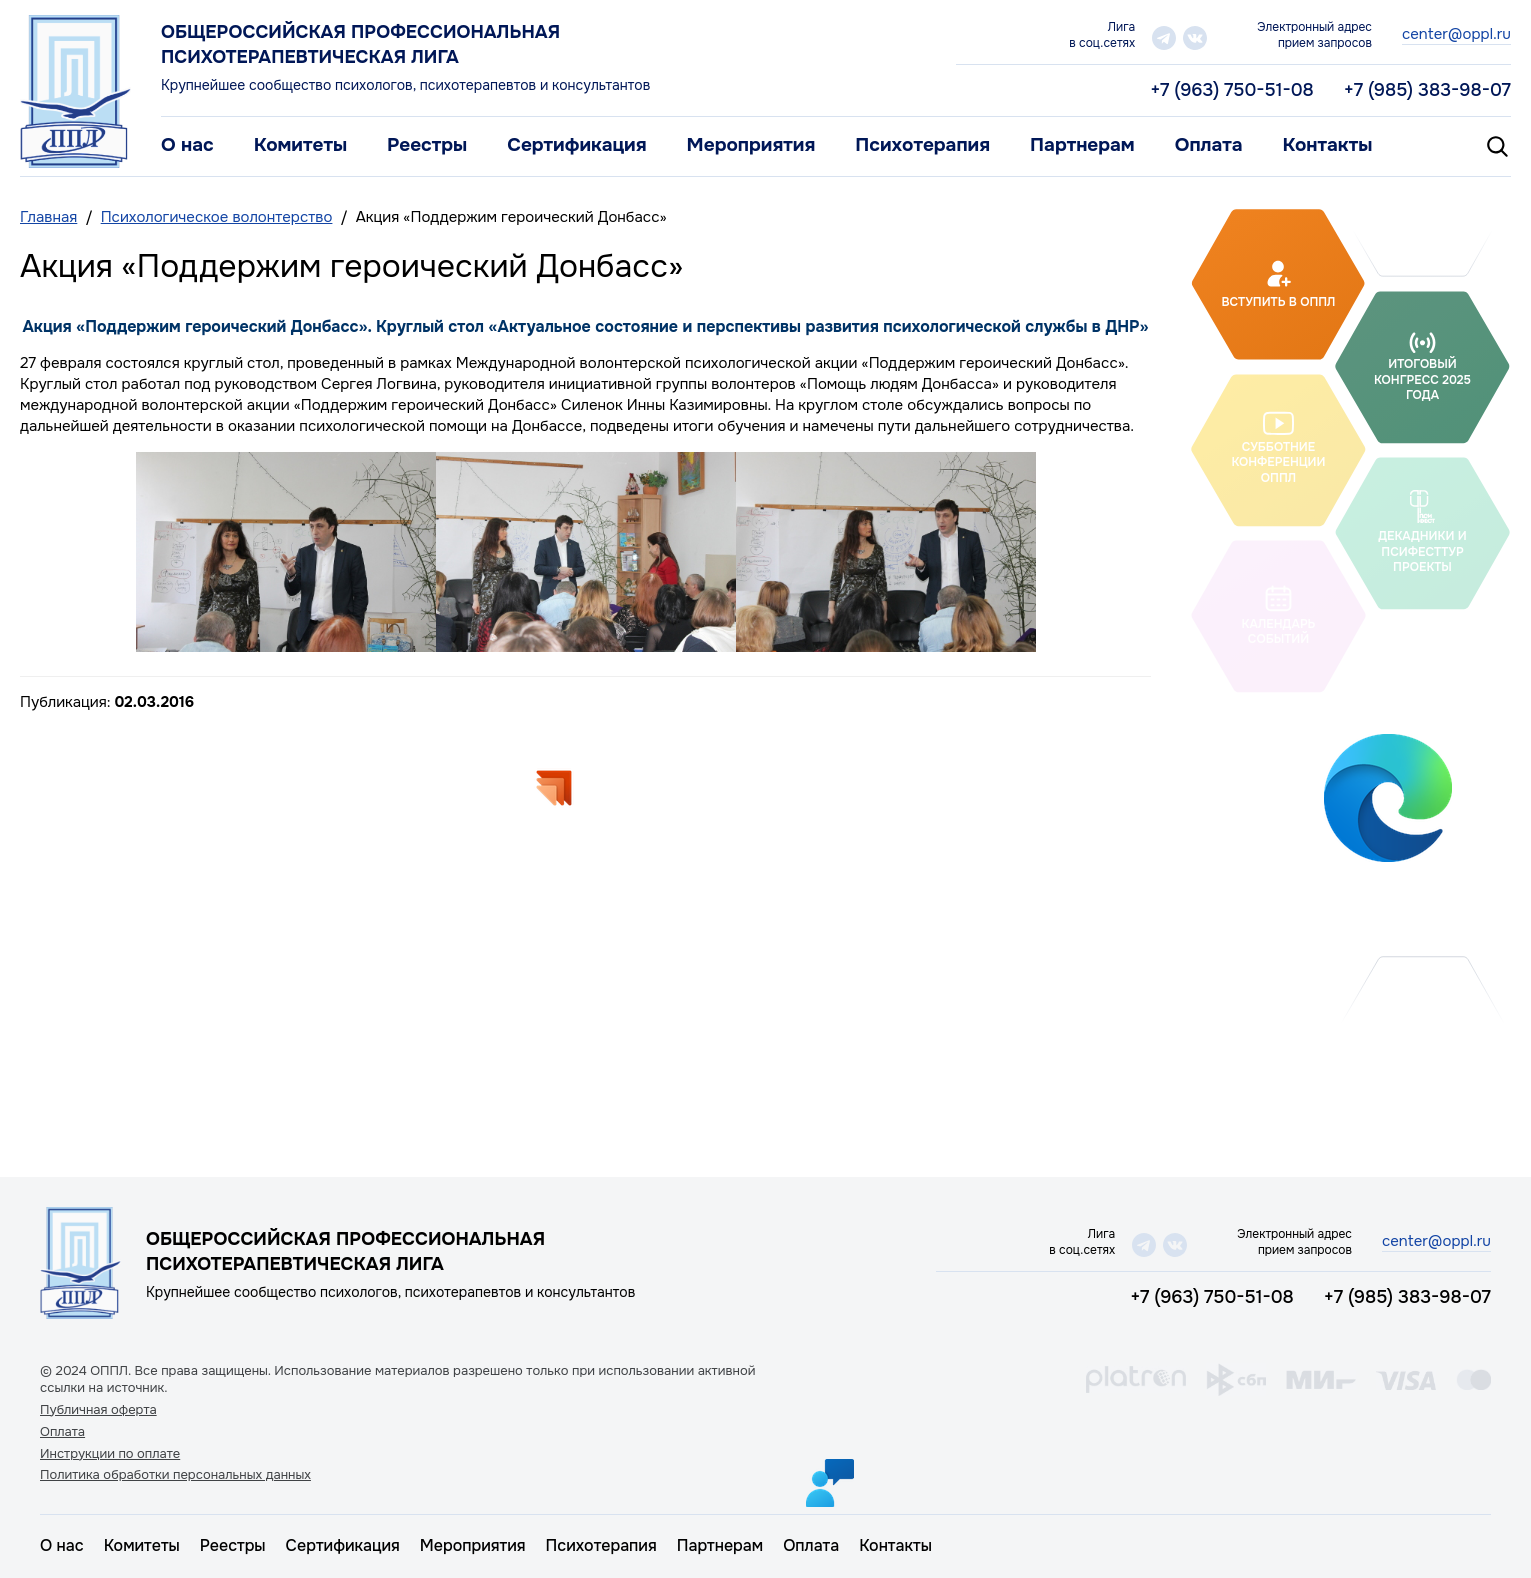 This screenshot has height=1578, width=1531. What do you see at coordinates (554, 788) in the screenshot?
I see `open the marketing app` at bounding box center [554, 788].